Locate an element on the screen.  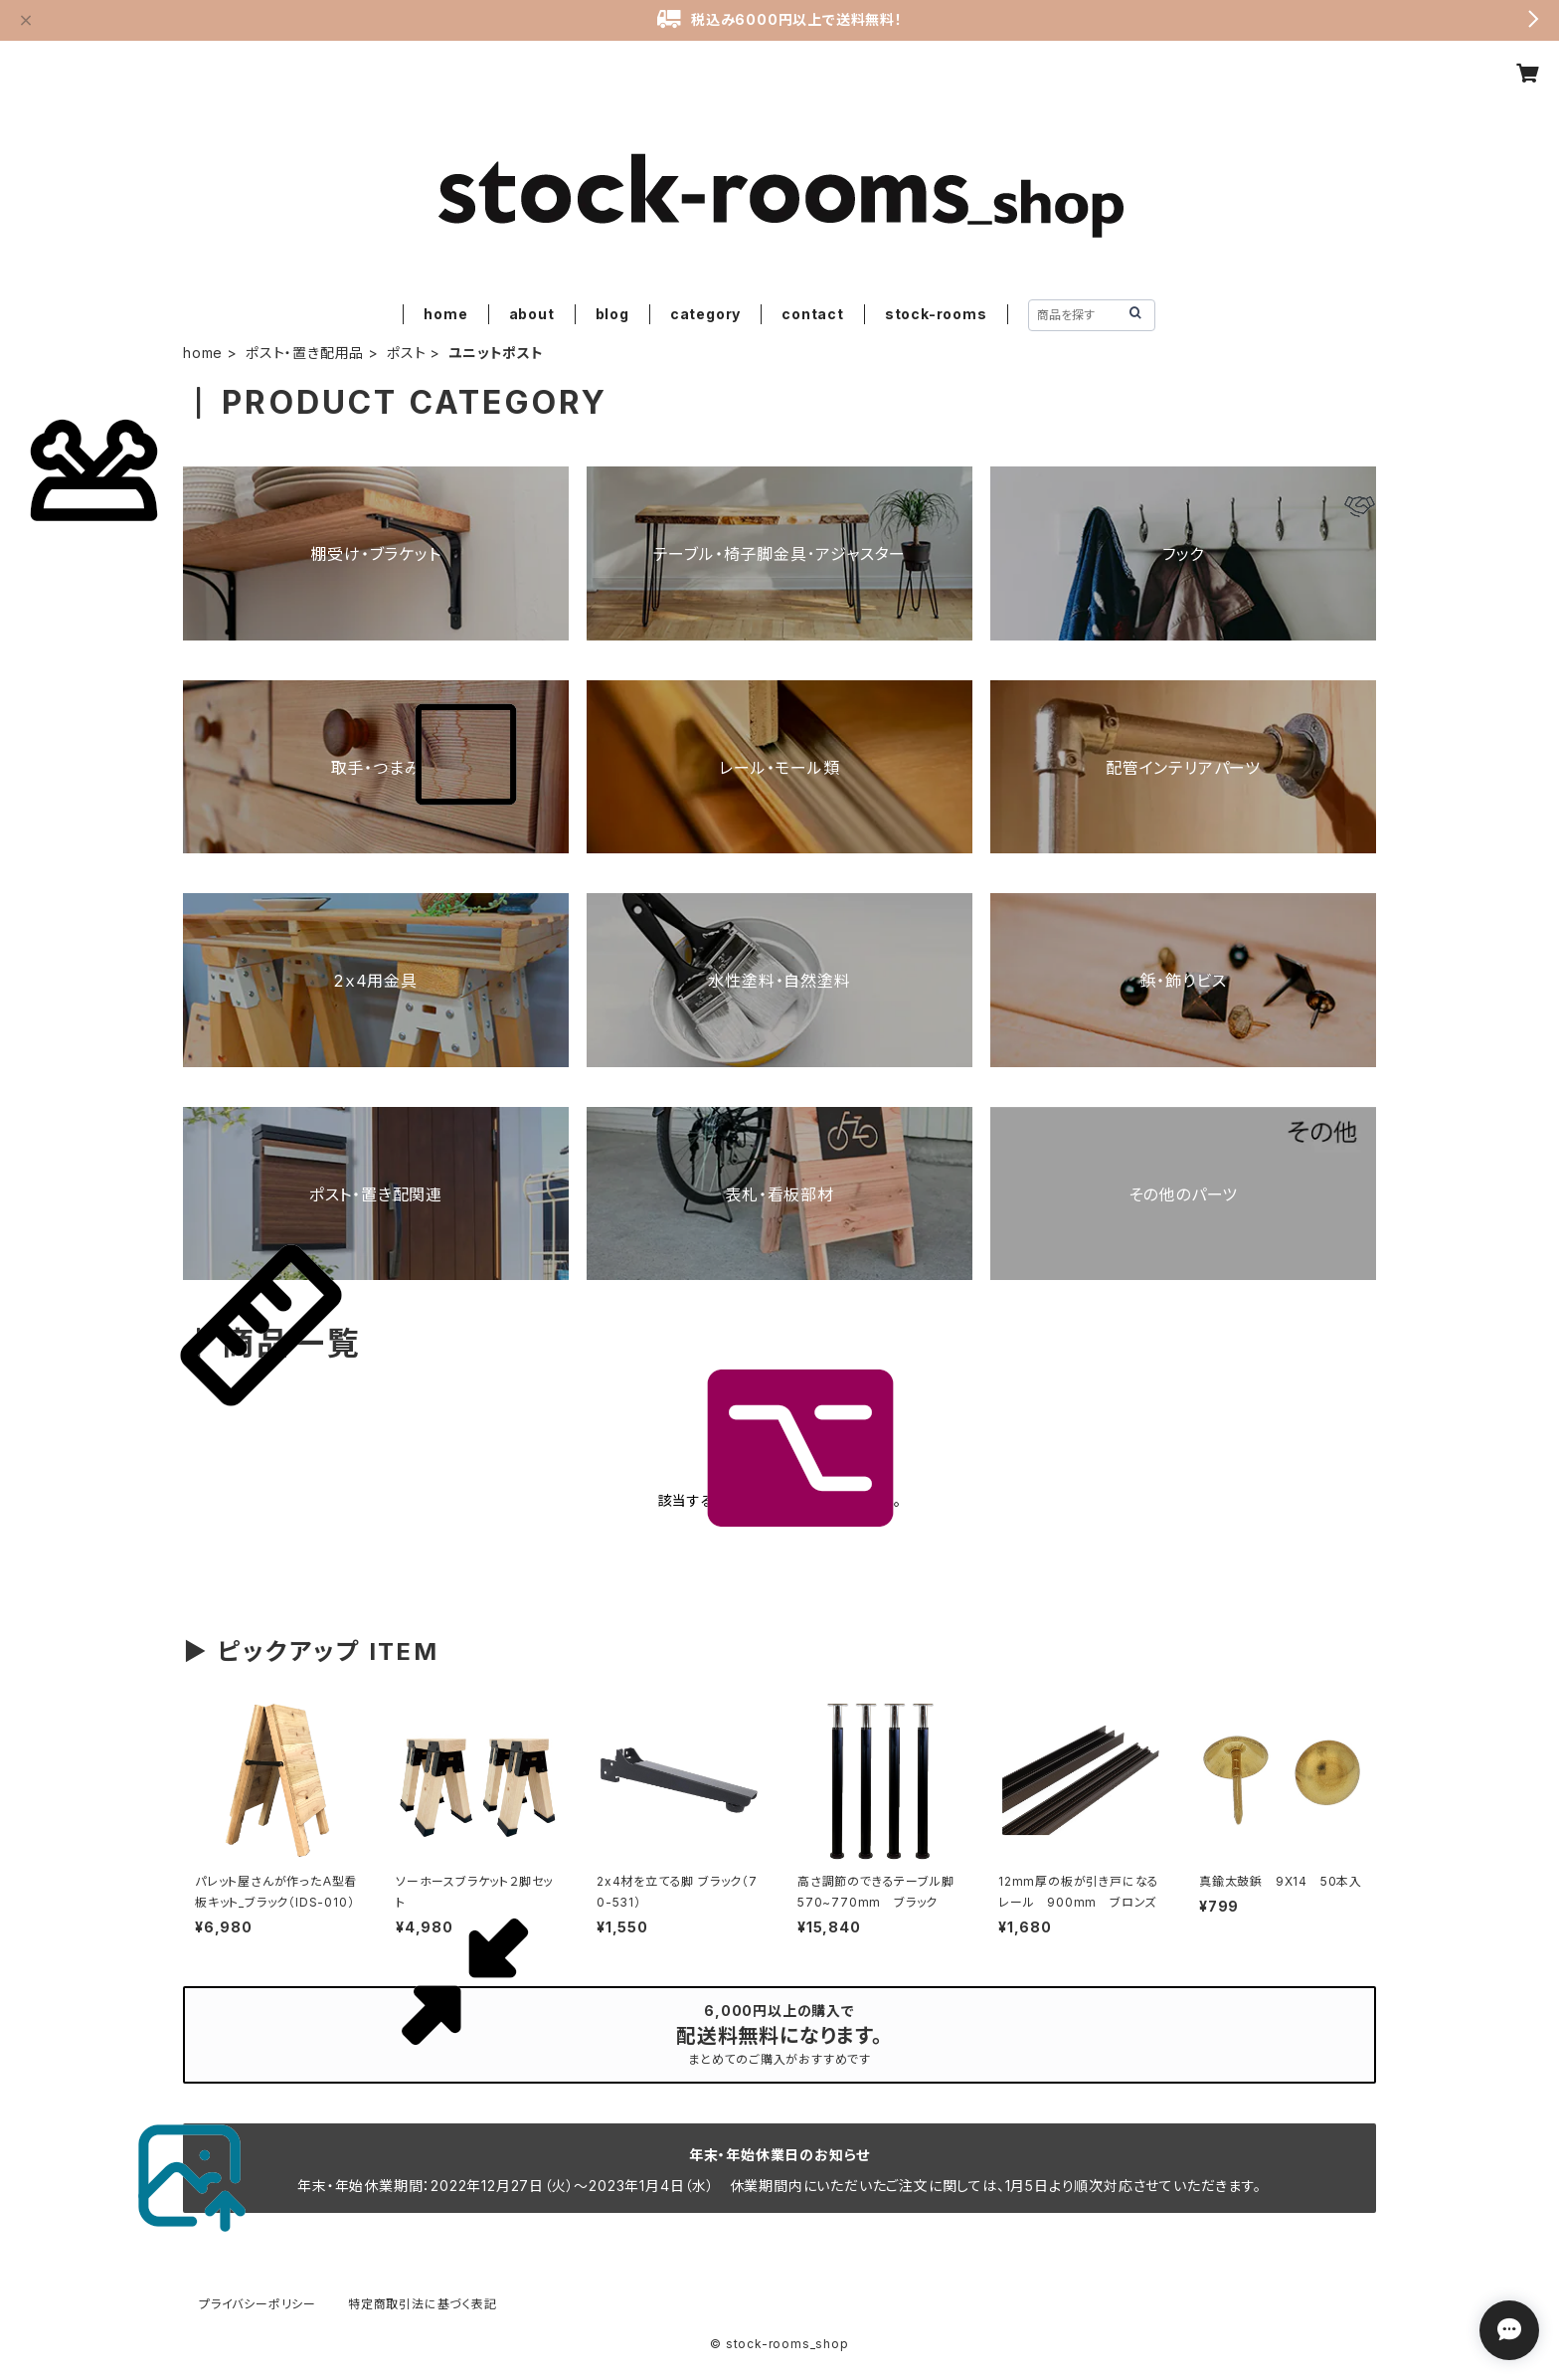
indicates a partnership or collaboration feature is located at coordinates (1359, 505).